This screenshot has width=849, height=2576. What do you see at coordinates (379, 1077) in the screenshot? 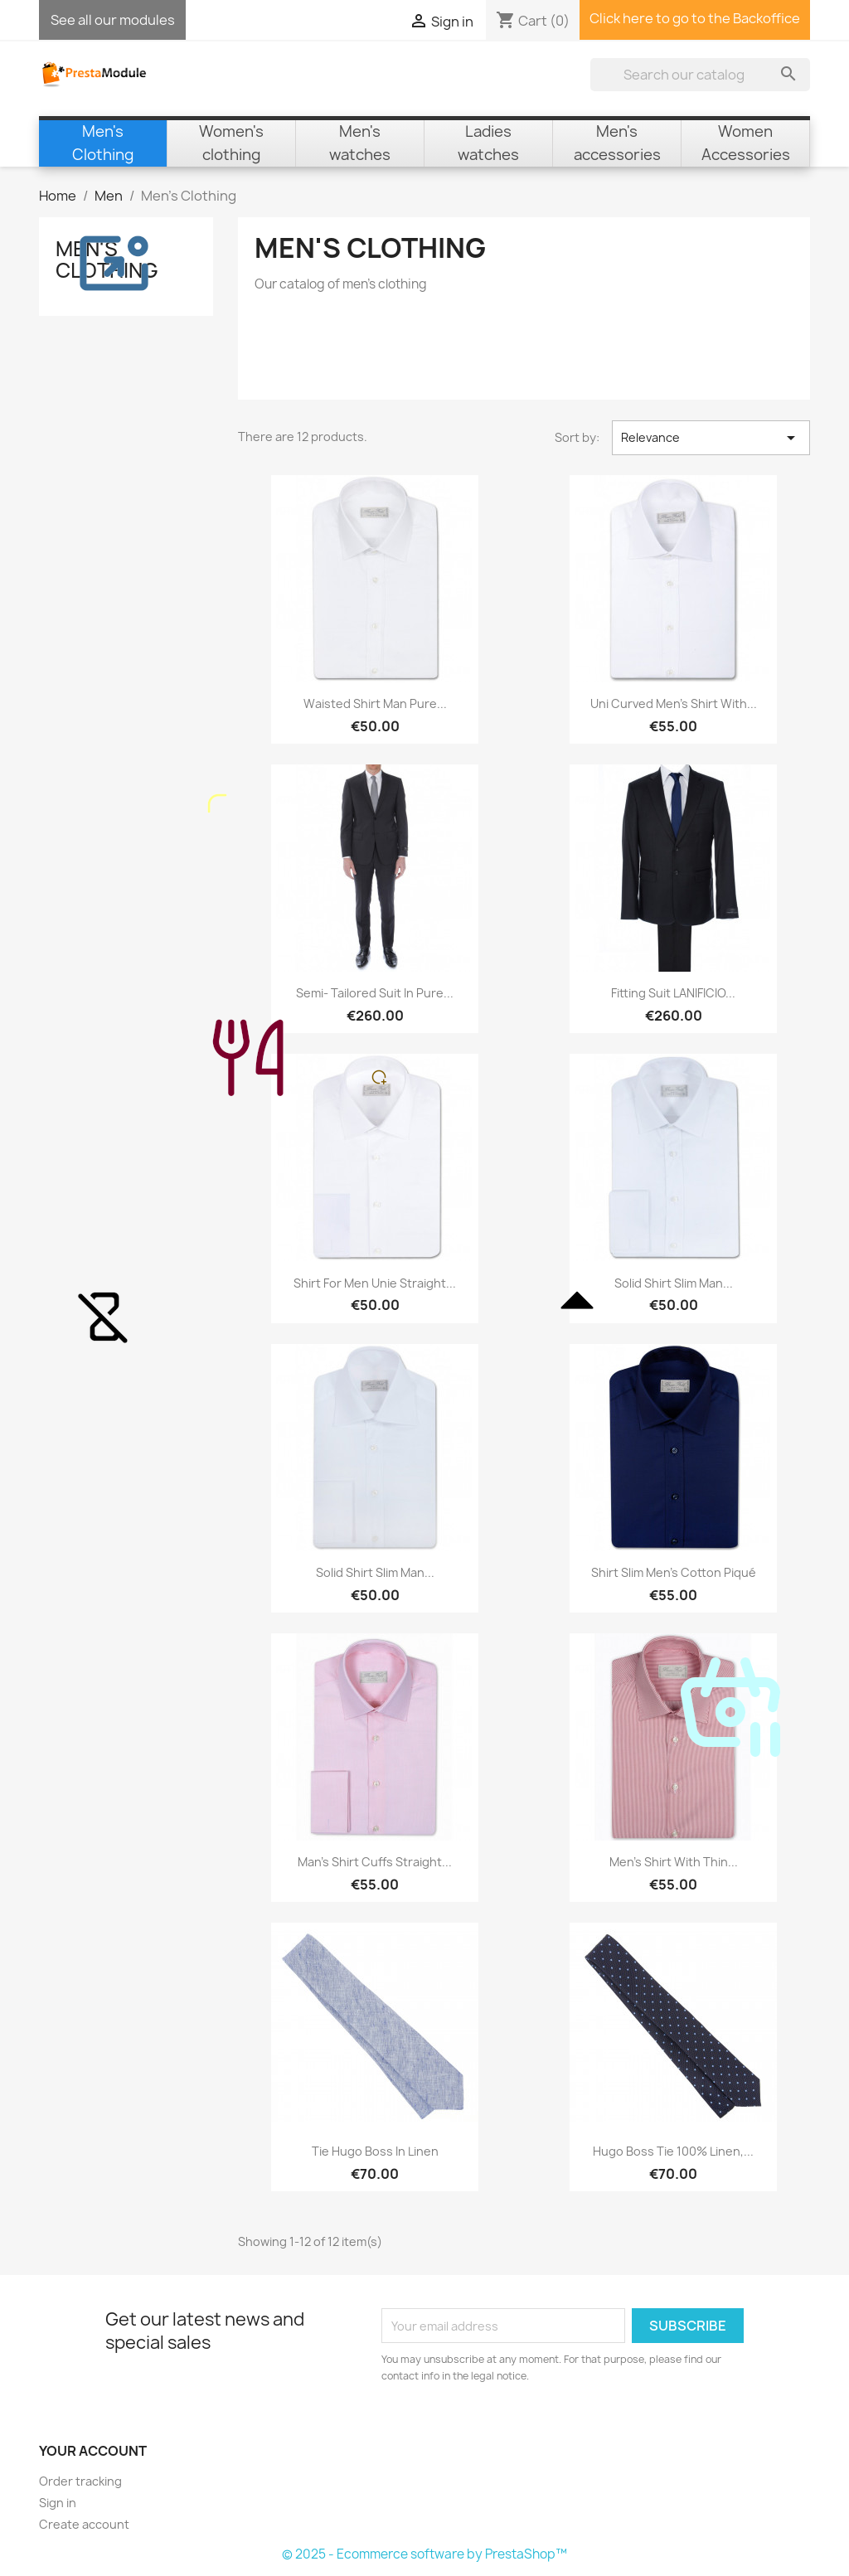
I see `add a new item or entry` at bounding box center [379, 1077].